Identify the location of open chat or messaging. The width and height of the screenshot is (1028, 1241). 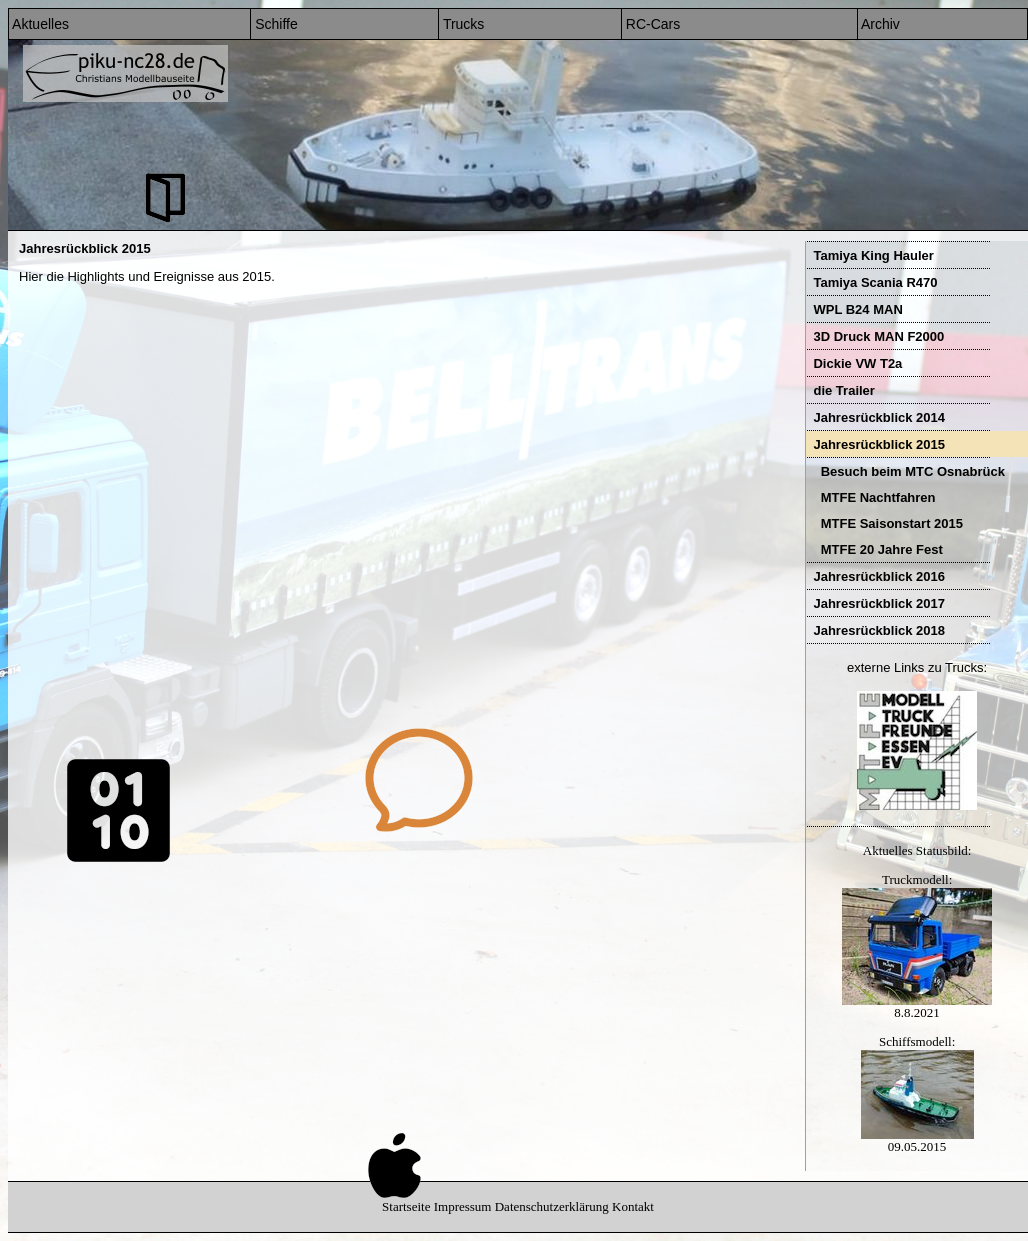
(419, 778).